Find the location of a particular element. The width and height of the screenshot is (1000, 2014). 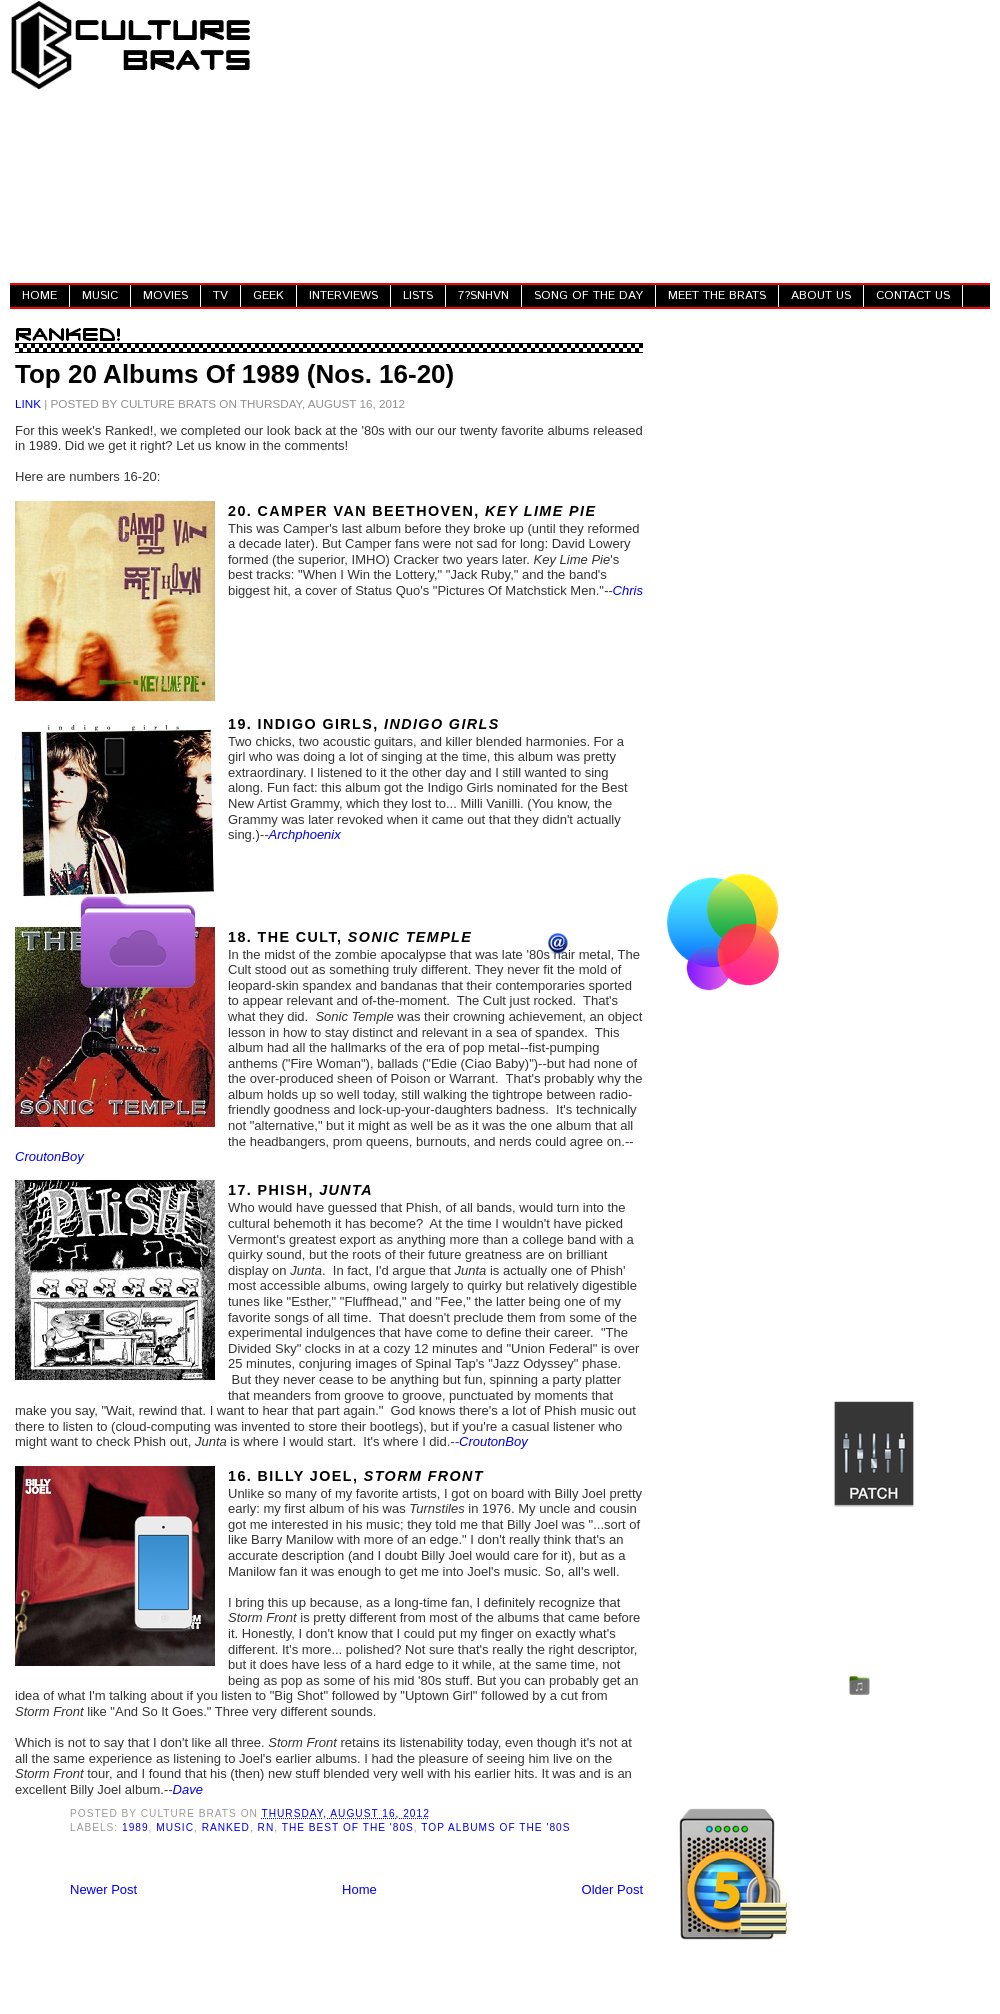

open patch settings in GarageBand is located at coordinates (874, 1456).